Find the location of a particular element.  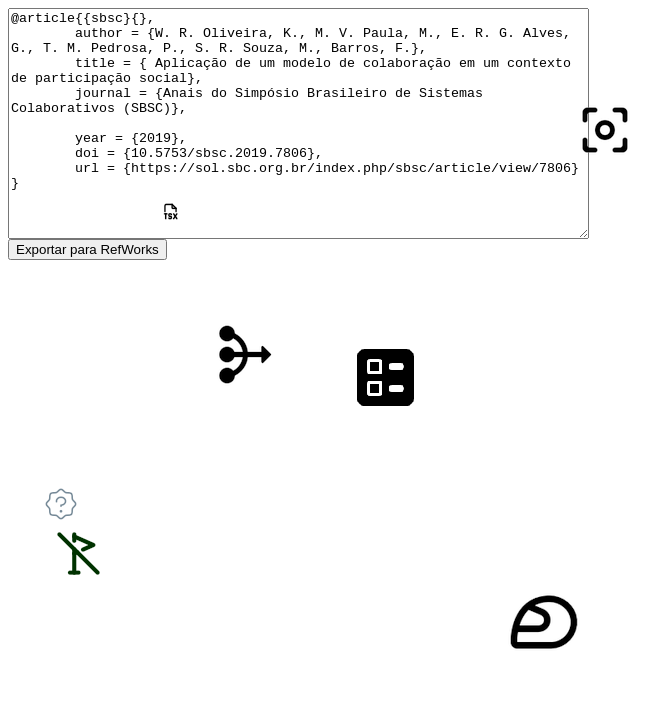

view FAQ or help information is located at coordinates (61, 504).